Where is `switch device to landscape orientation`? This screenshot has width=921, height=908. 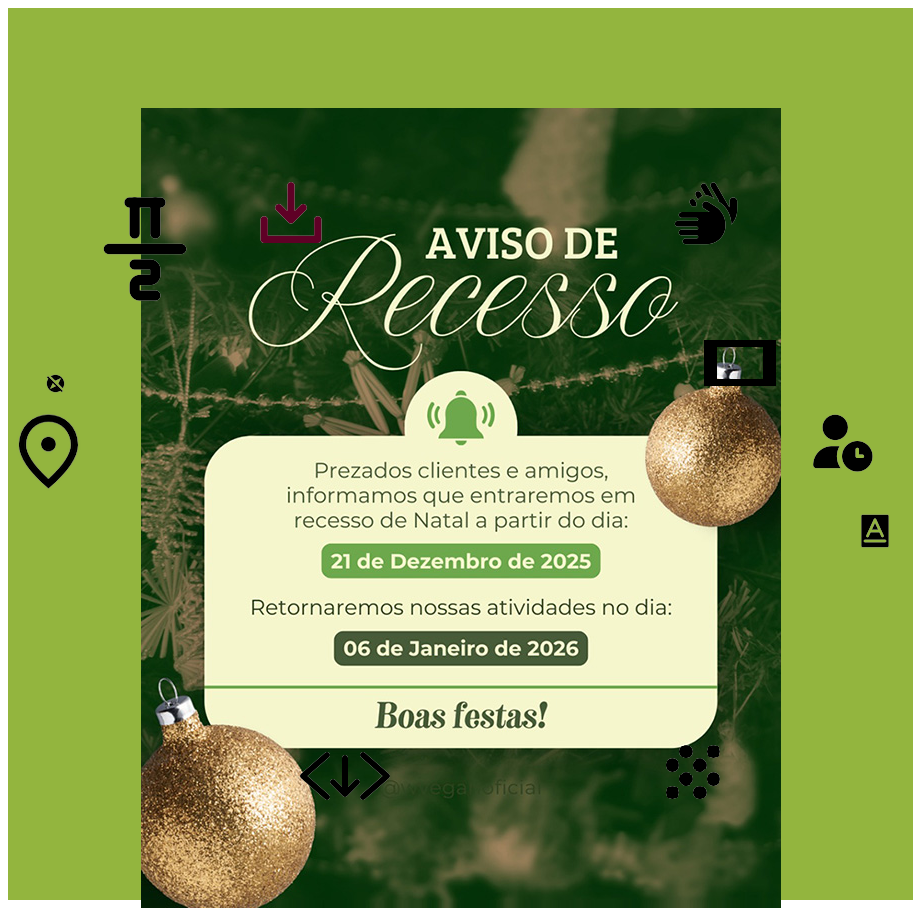
switch device to landscape orientation is located at coordinates (740, 363).